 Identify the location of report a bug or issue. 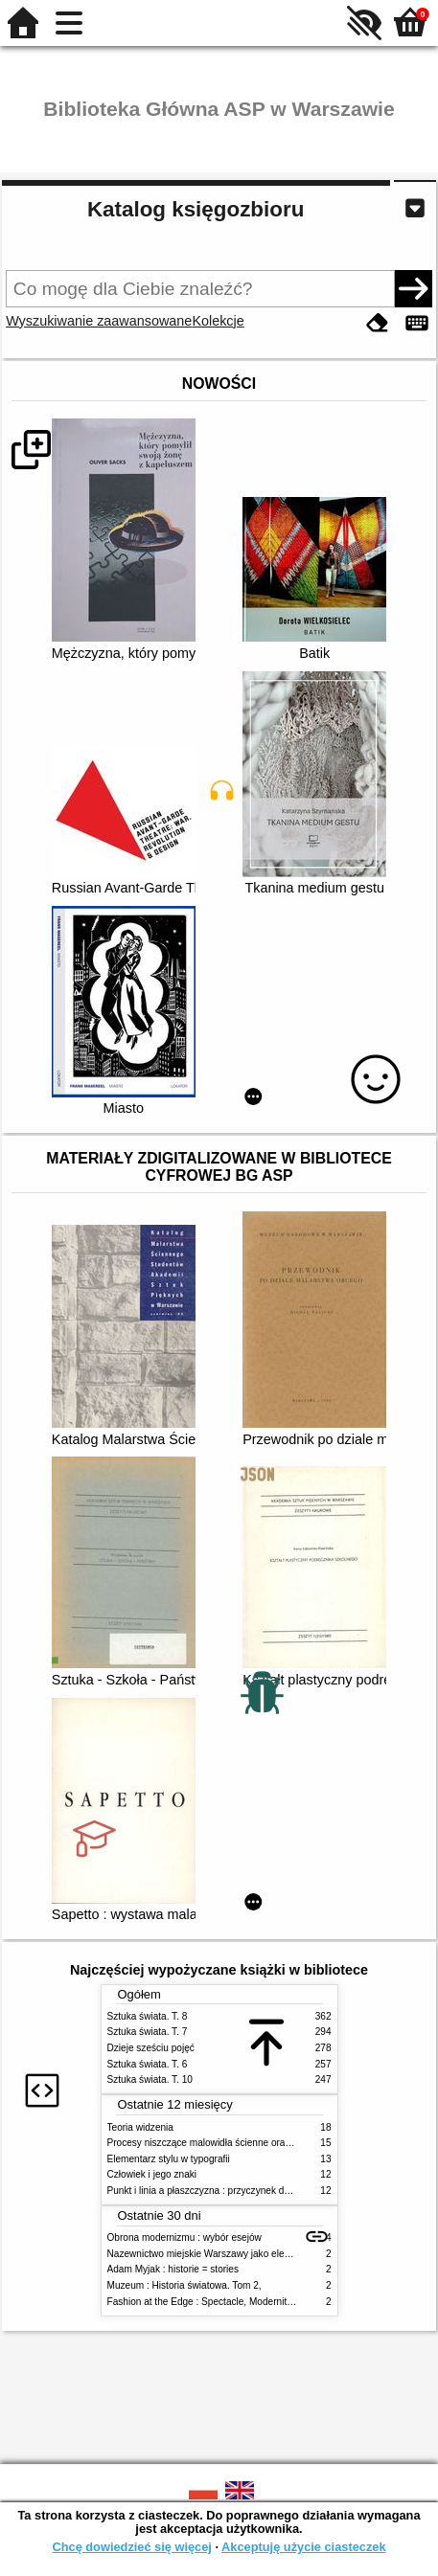
(262, 1692).